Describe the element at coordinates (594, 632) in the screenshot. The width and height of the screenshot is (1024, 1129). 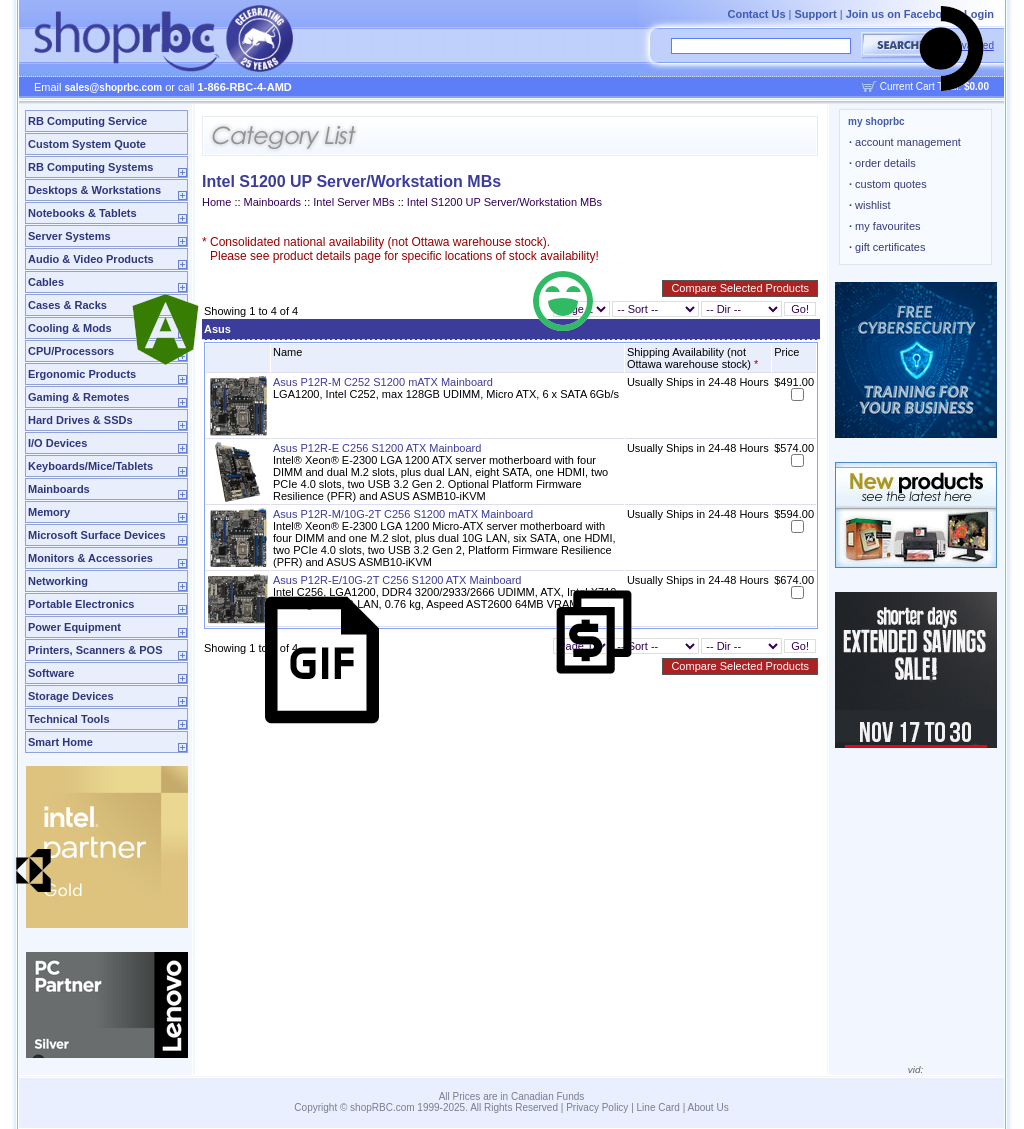
I see `view currency or financial documents` at that location.